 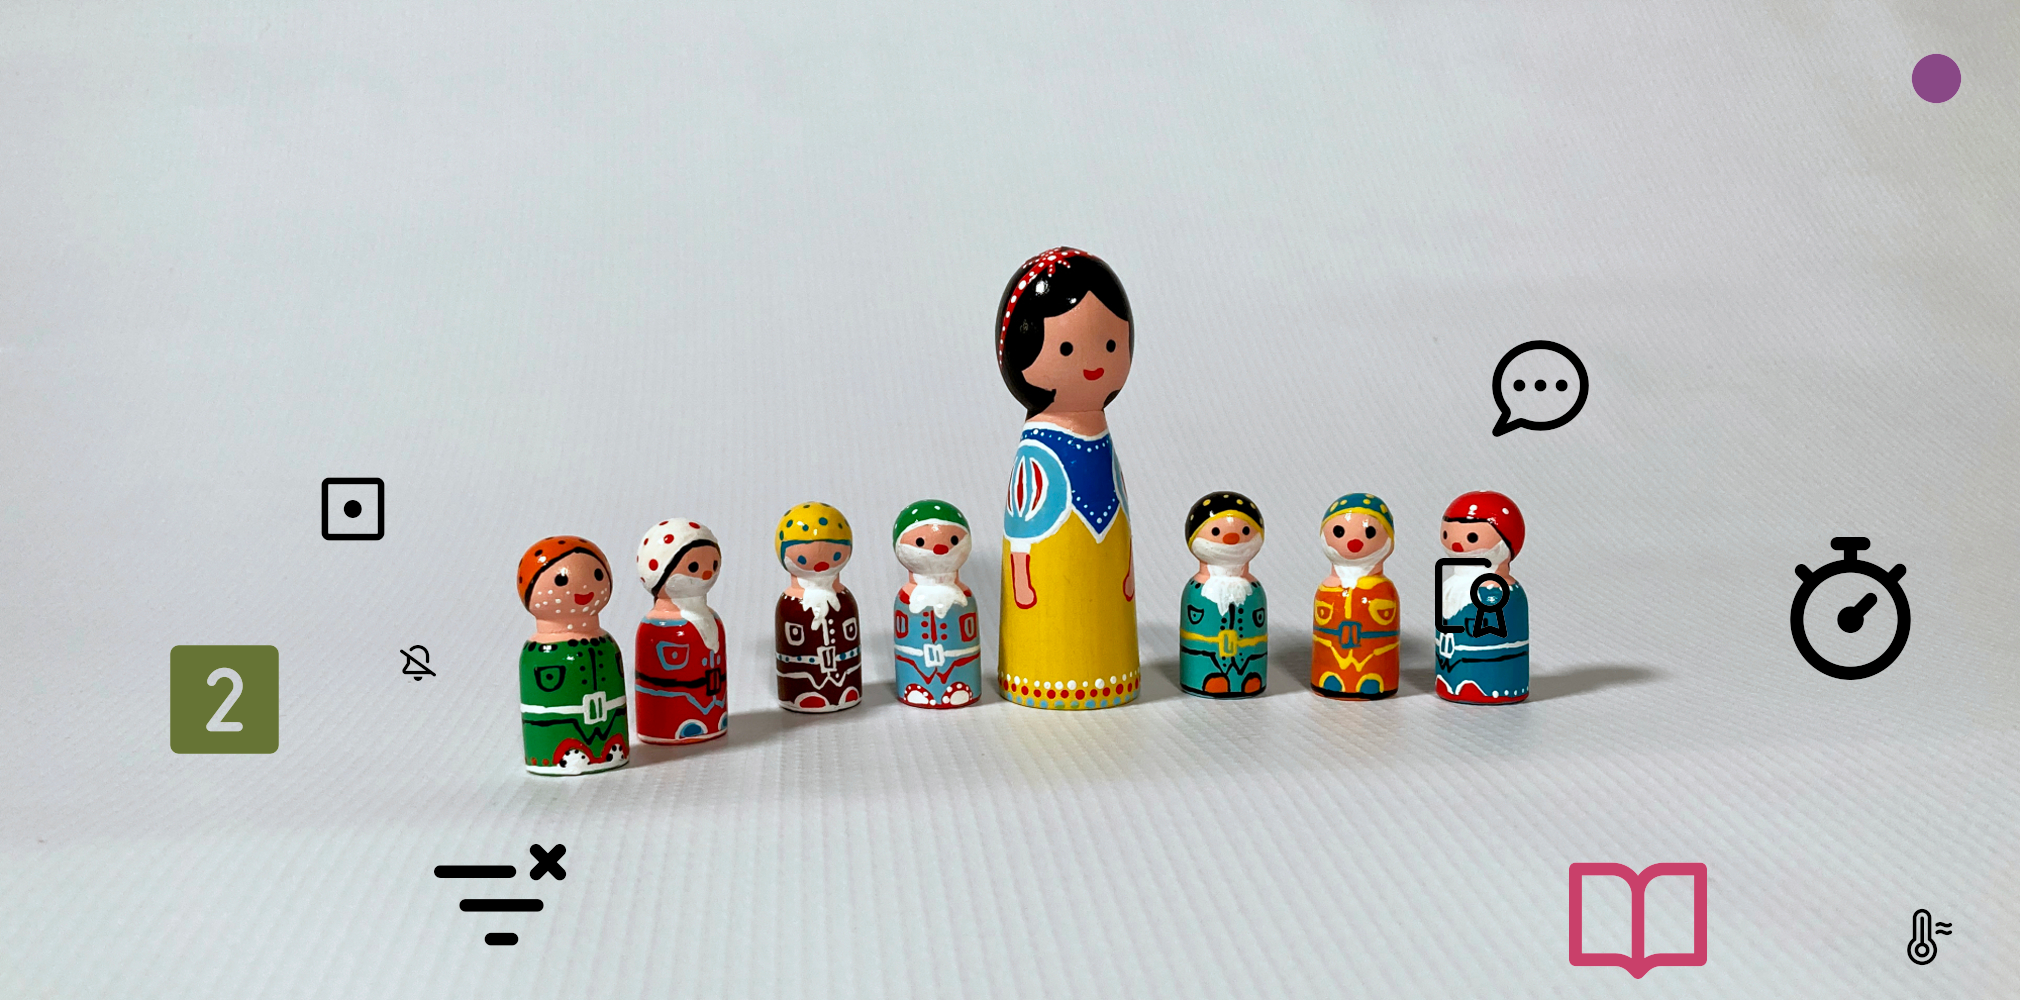 I want to click on indicates a file has been modified in a diff view, so click(x=353, y=509).